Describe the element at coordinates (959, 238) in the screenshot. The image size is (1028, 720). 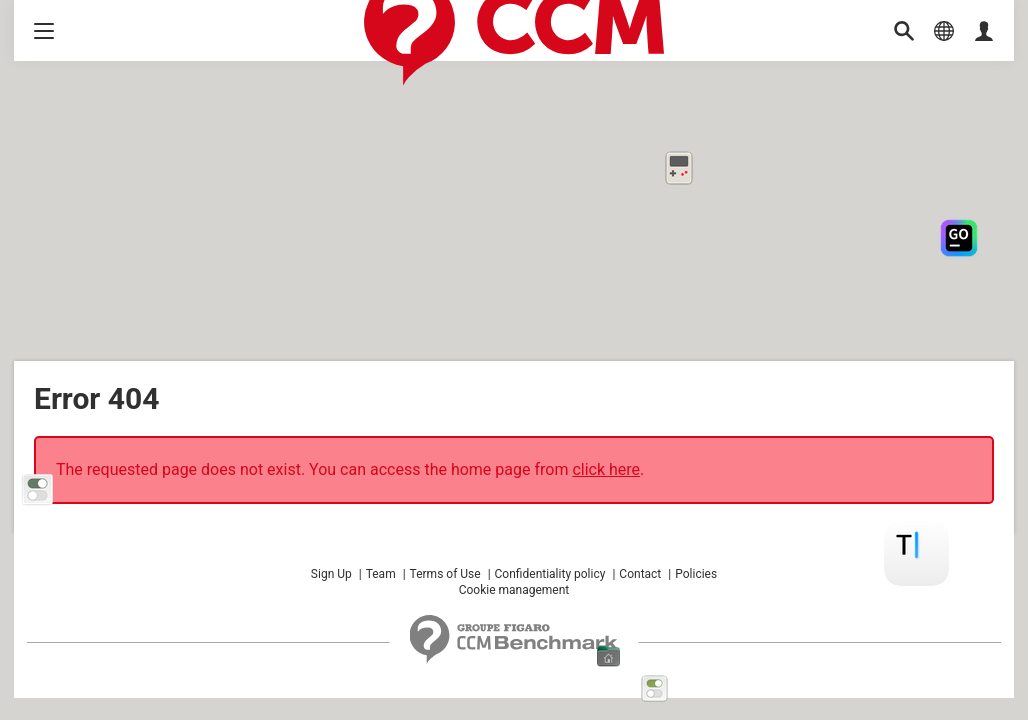
I see `open GoLand IDE application` at that location.